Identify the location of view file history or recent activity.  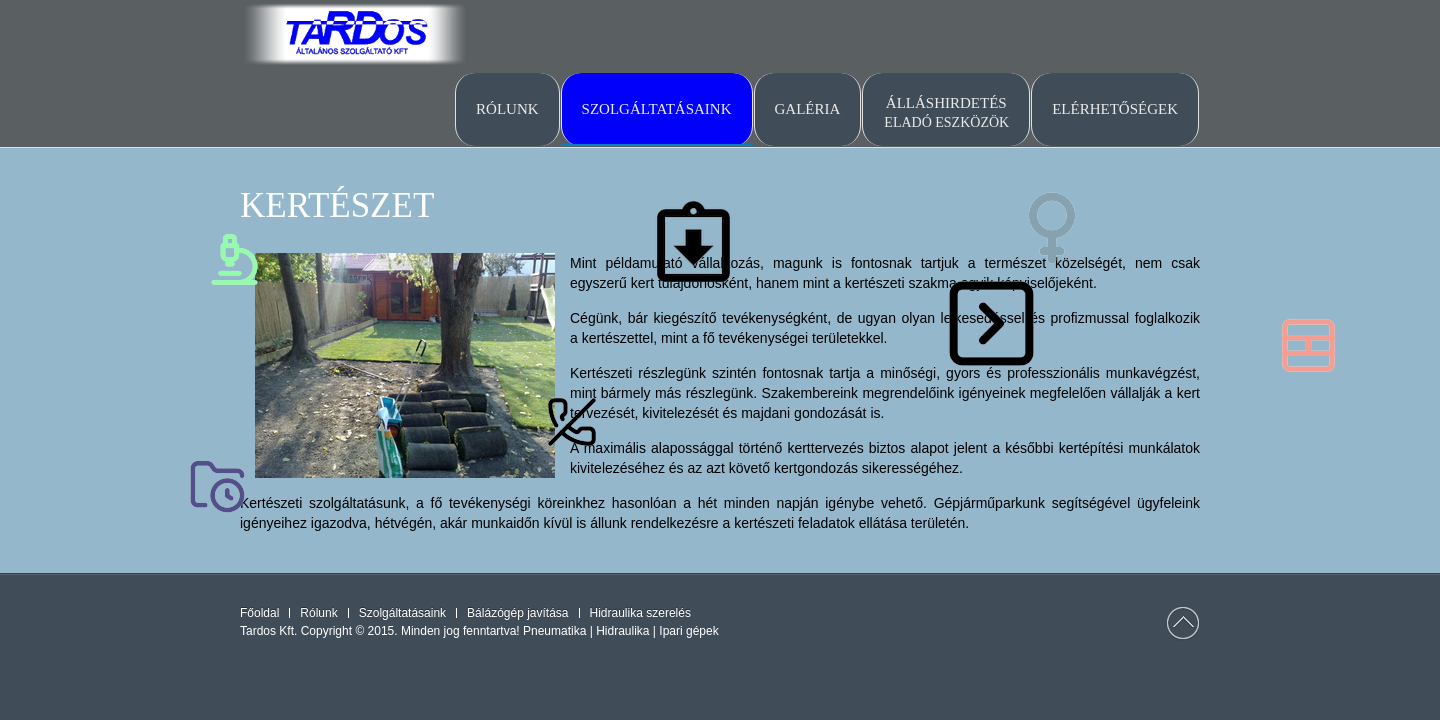
(217, 485).